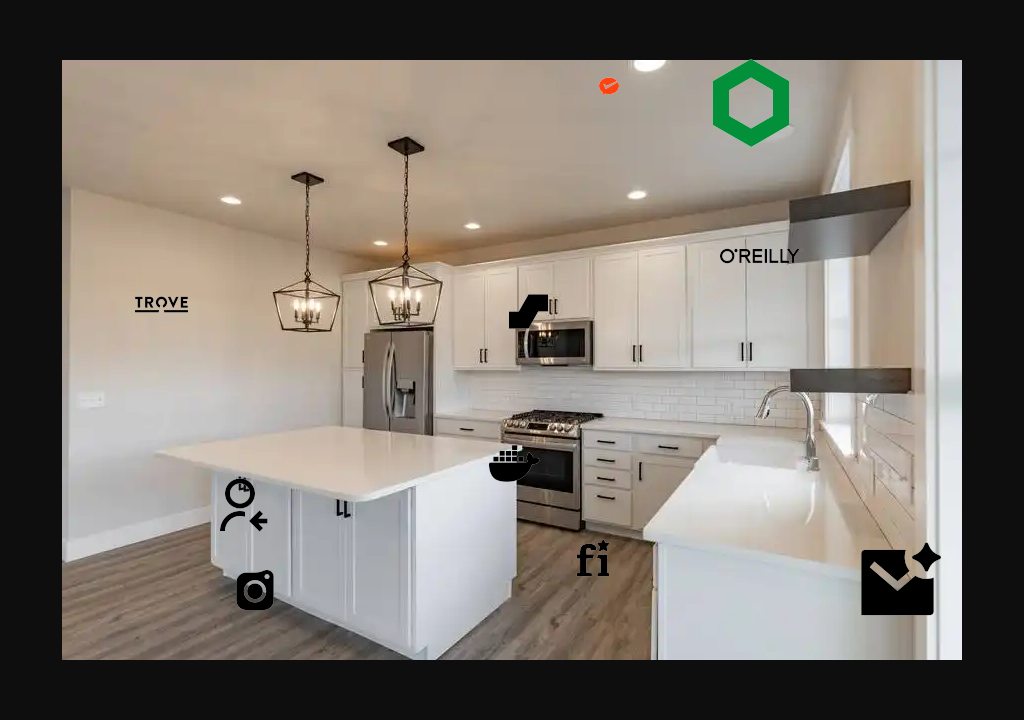 The image size is (1024, 720). What do you see at coordinates (514, 463) in the screenshot?
I see `open Docker container management` at bounding box center [514, 463].